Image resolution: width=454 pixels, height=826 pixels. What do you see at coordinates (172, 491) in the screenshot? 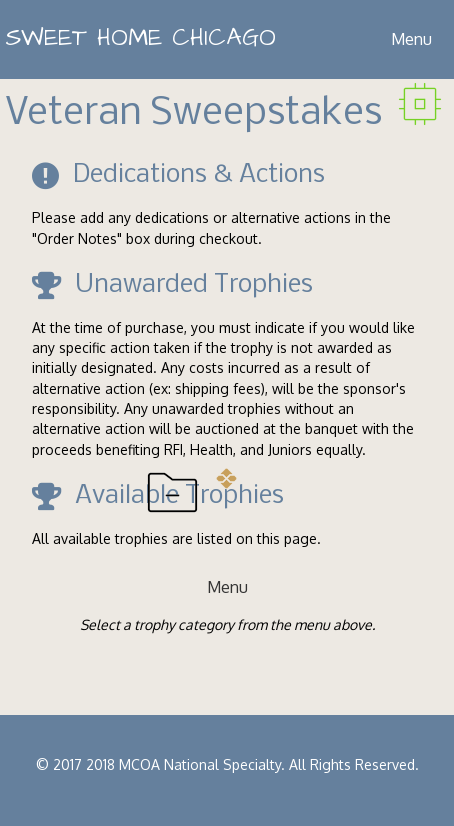
I see `remove a folder` at bounding box center [172, 491].